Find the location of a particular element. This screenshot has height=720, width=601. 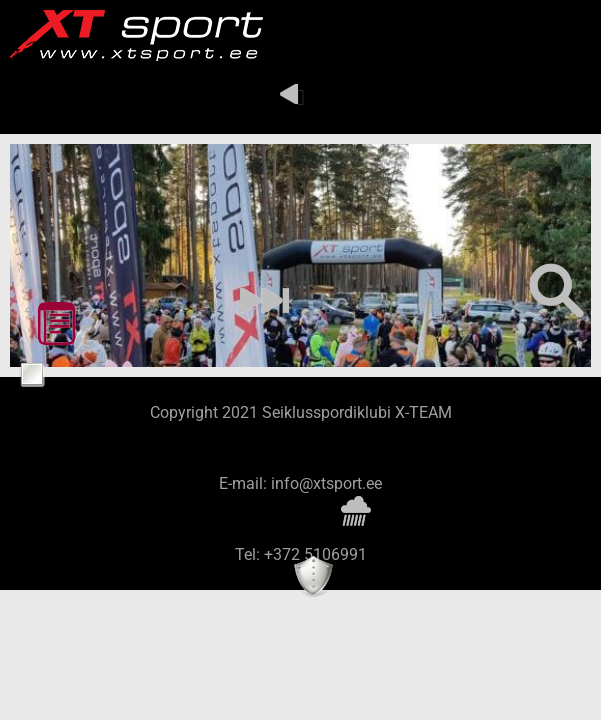

skip to the next track is located at coordinates (264, 300).